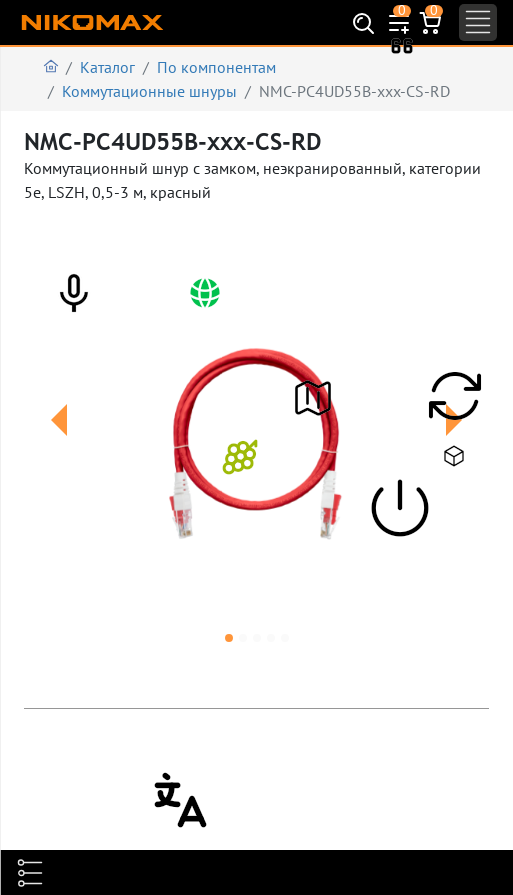  What do you see at coordinates (240, 457) in the screenshot?
I see `indicates grape or wine-related content` at bounding box center [240, 457].